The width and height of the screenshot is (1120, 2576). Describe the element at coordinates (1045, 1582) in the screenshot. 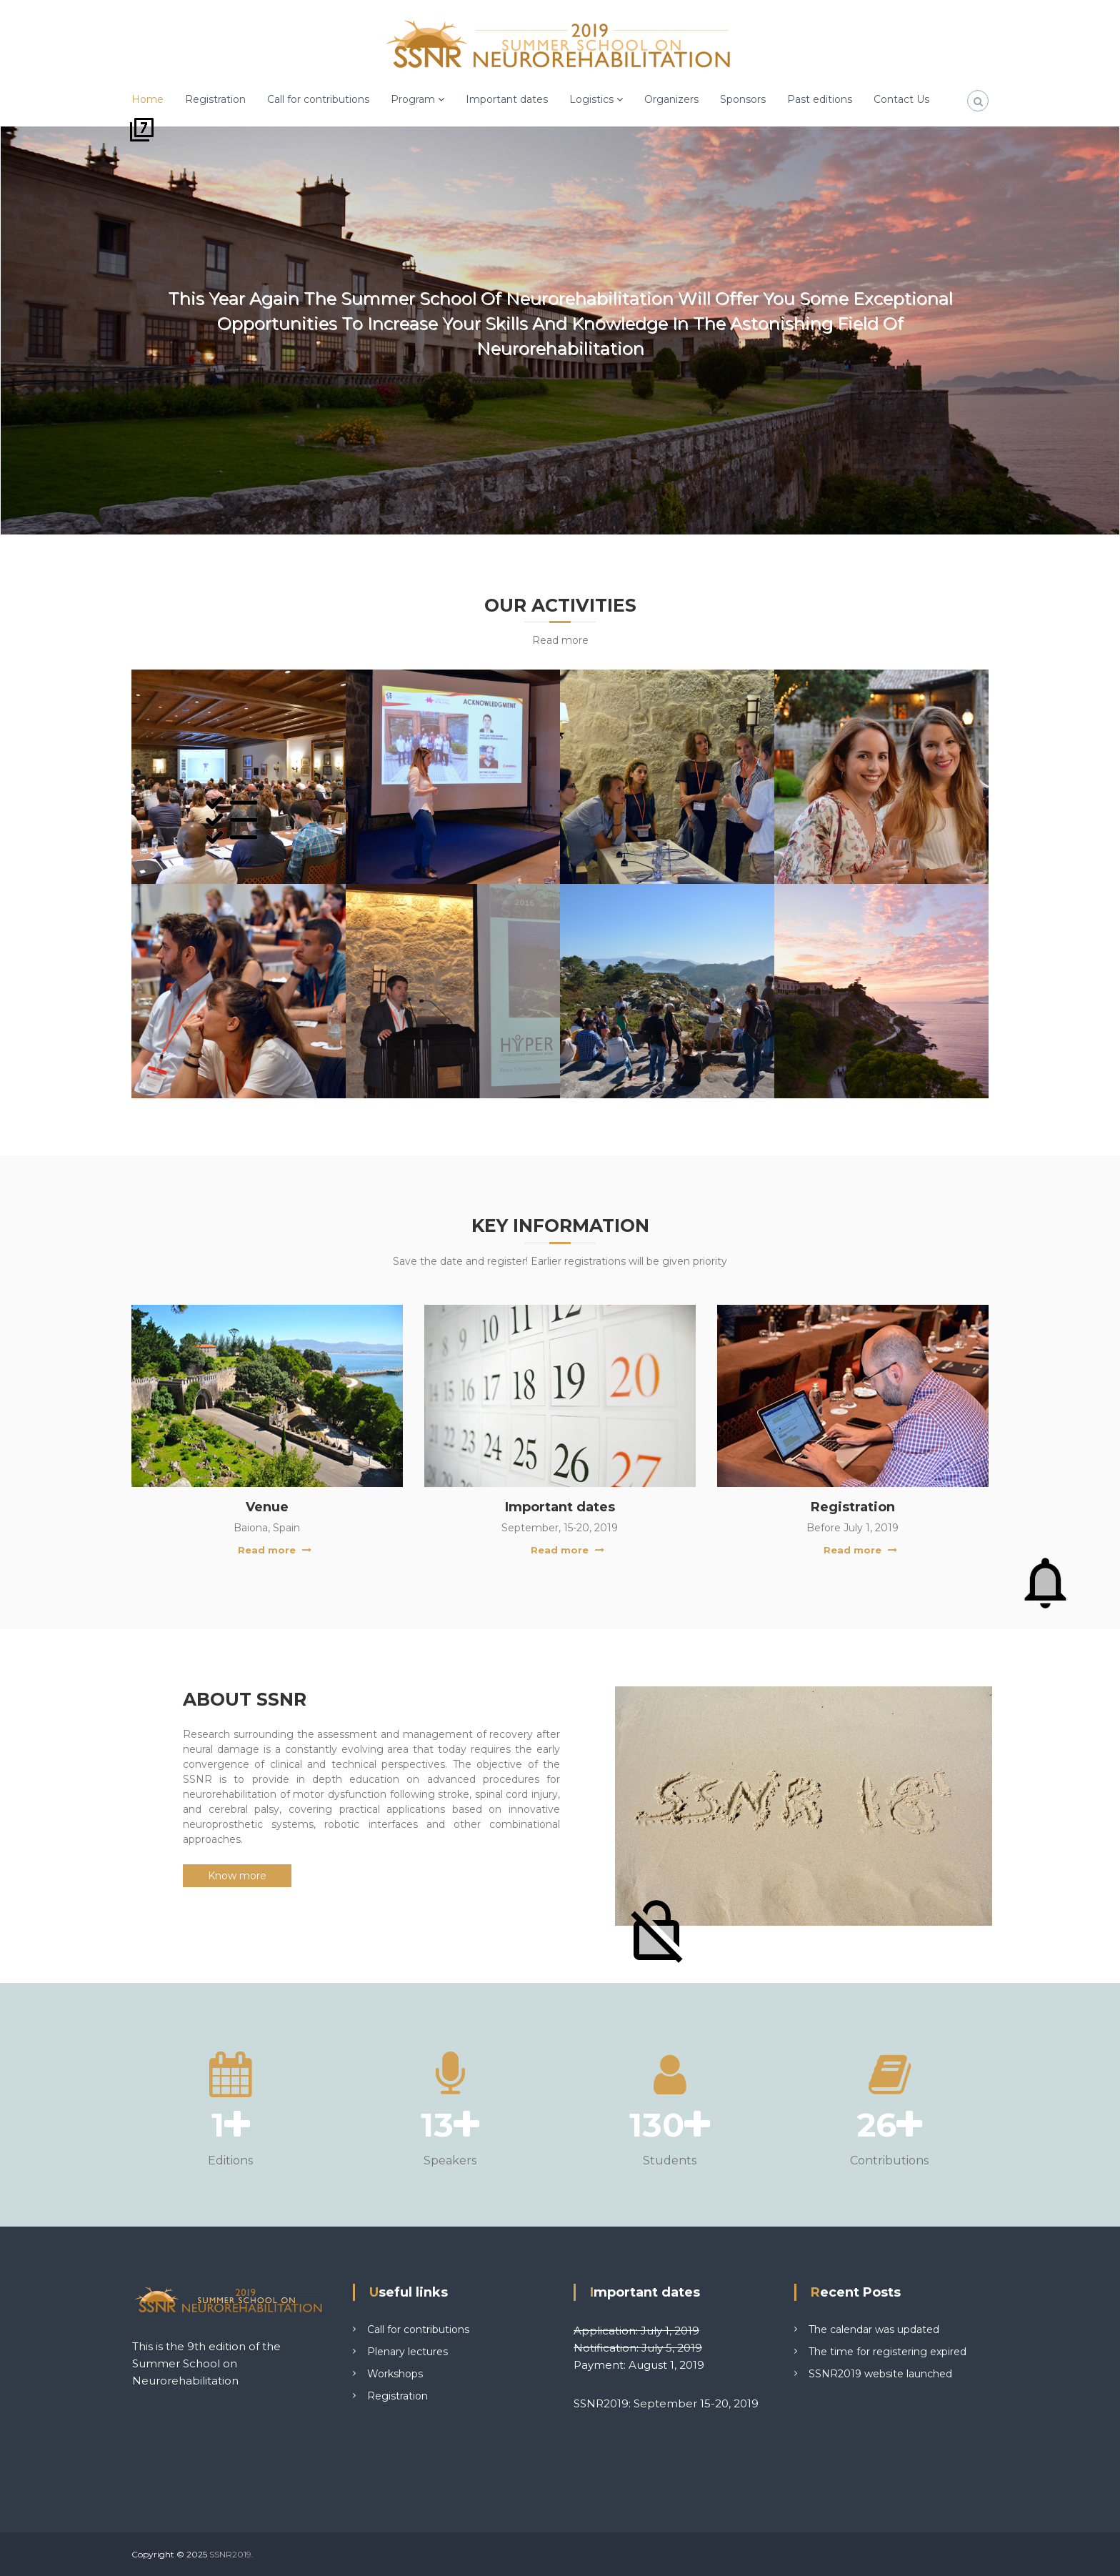

I see `view your notifications` at that location.